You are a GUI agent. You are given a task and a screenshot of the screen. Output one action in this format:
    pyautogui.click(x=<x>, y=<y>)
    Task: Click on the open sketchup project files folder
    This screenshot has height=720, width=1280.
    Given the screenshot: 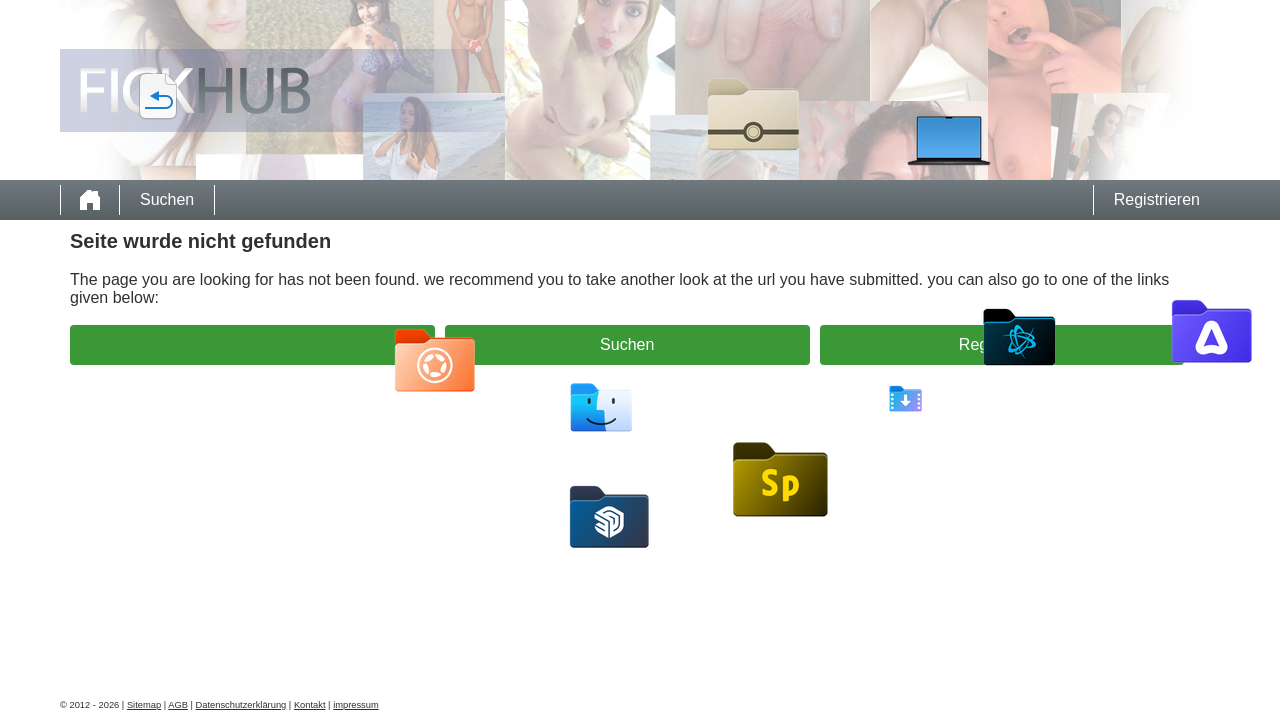 What is the action you would take?
    pyautogui.click(x=609, y=519)
    